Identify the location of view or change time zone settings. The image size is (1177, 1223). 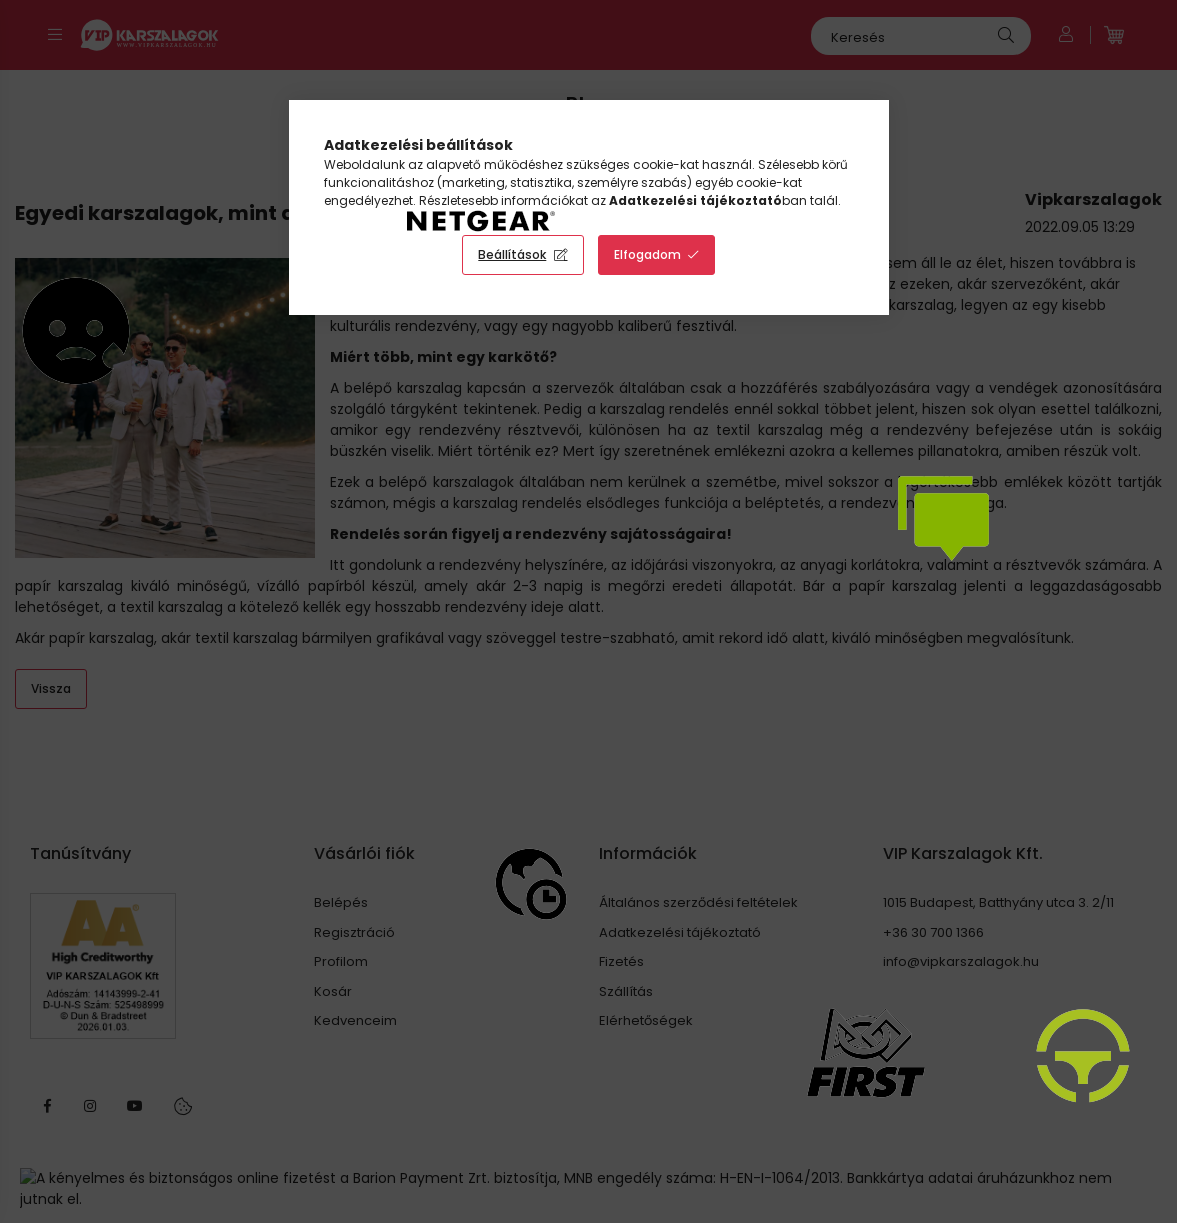
(529, 882).